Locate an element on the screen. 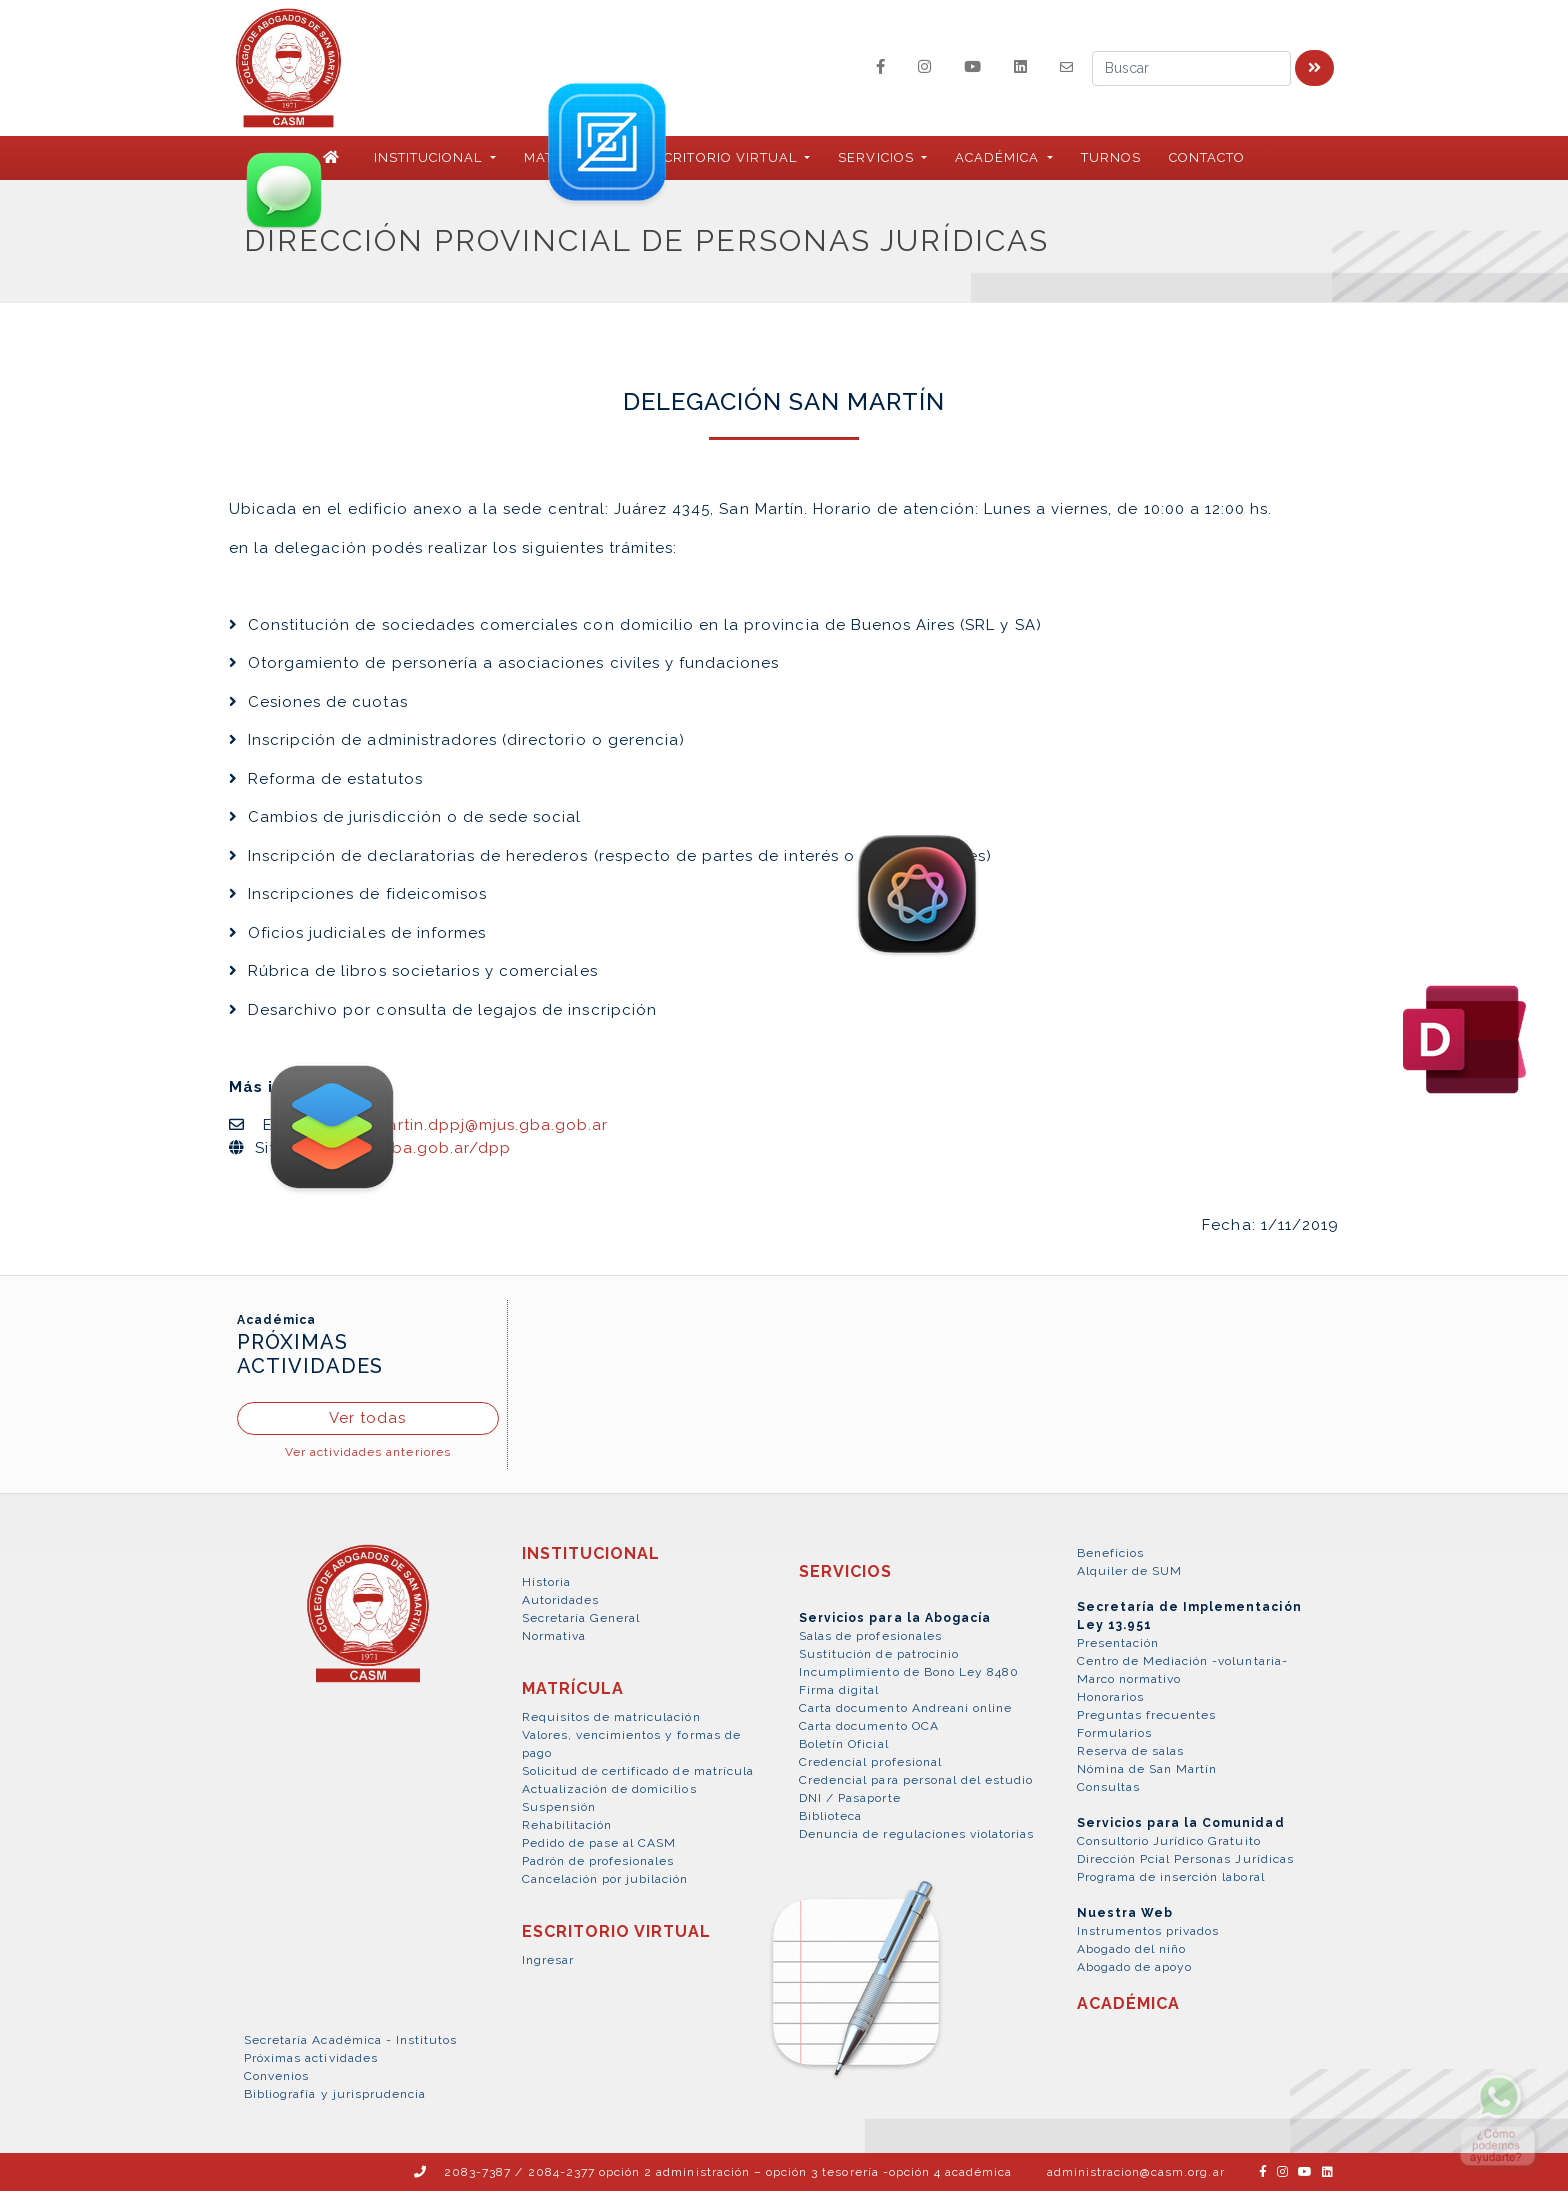  open Image Playground app is located at coordinates (917, 894).